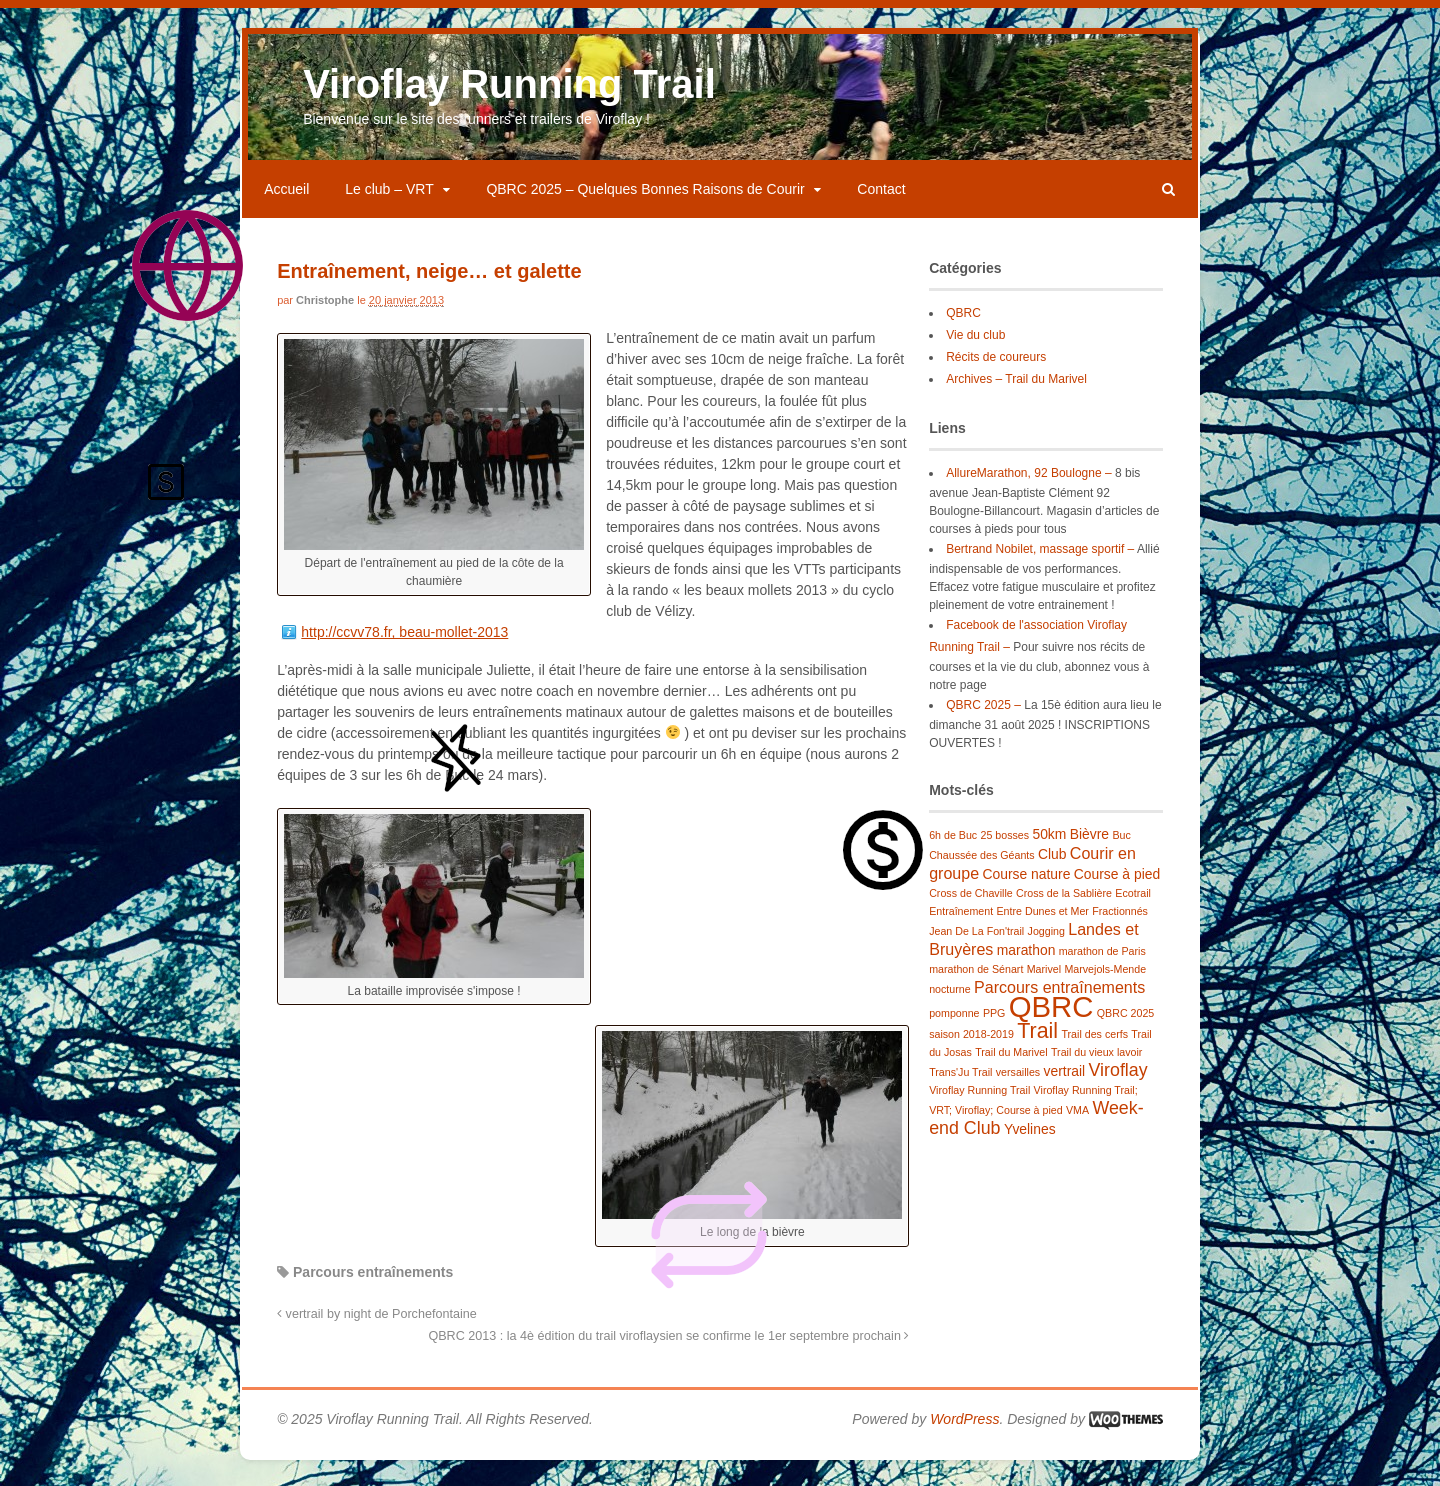  I want to click on disable flash or lightning mode, so click(456, 758).